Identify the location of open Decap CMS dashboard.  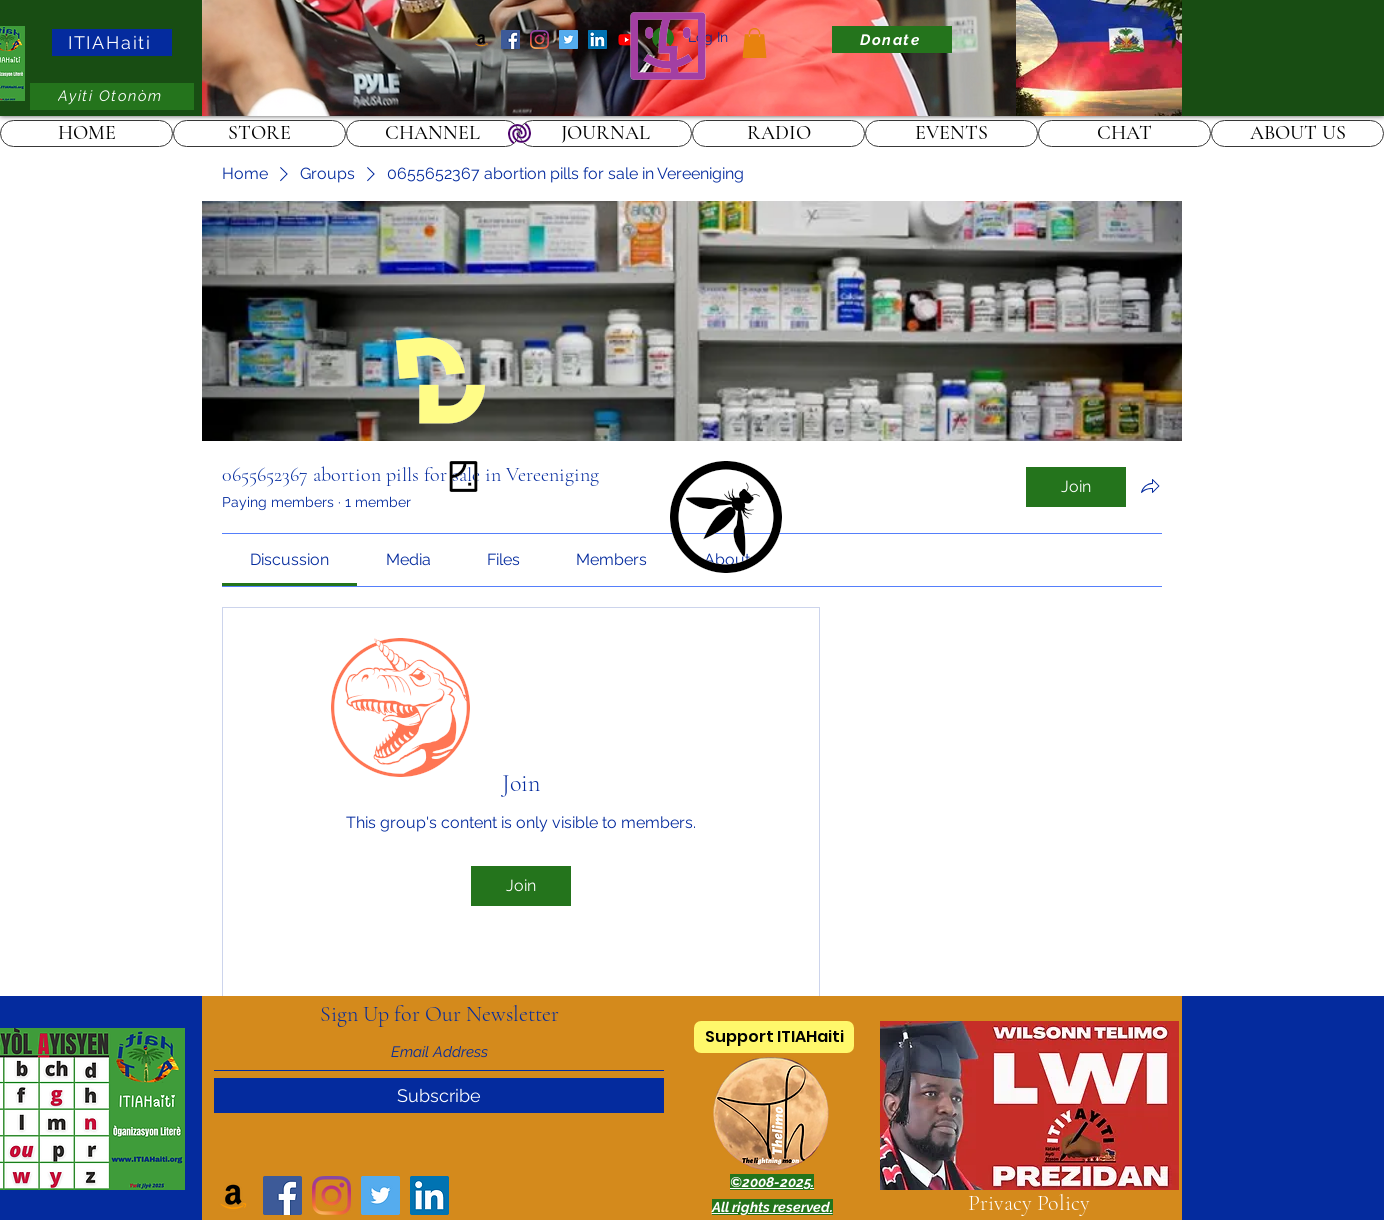
(440, 380).